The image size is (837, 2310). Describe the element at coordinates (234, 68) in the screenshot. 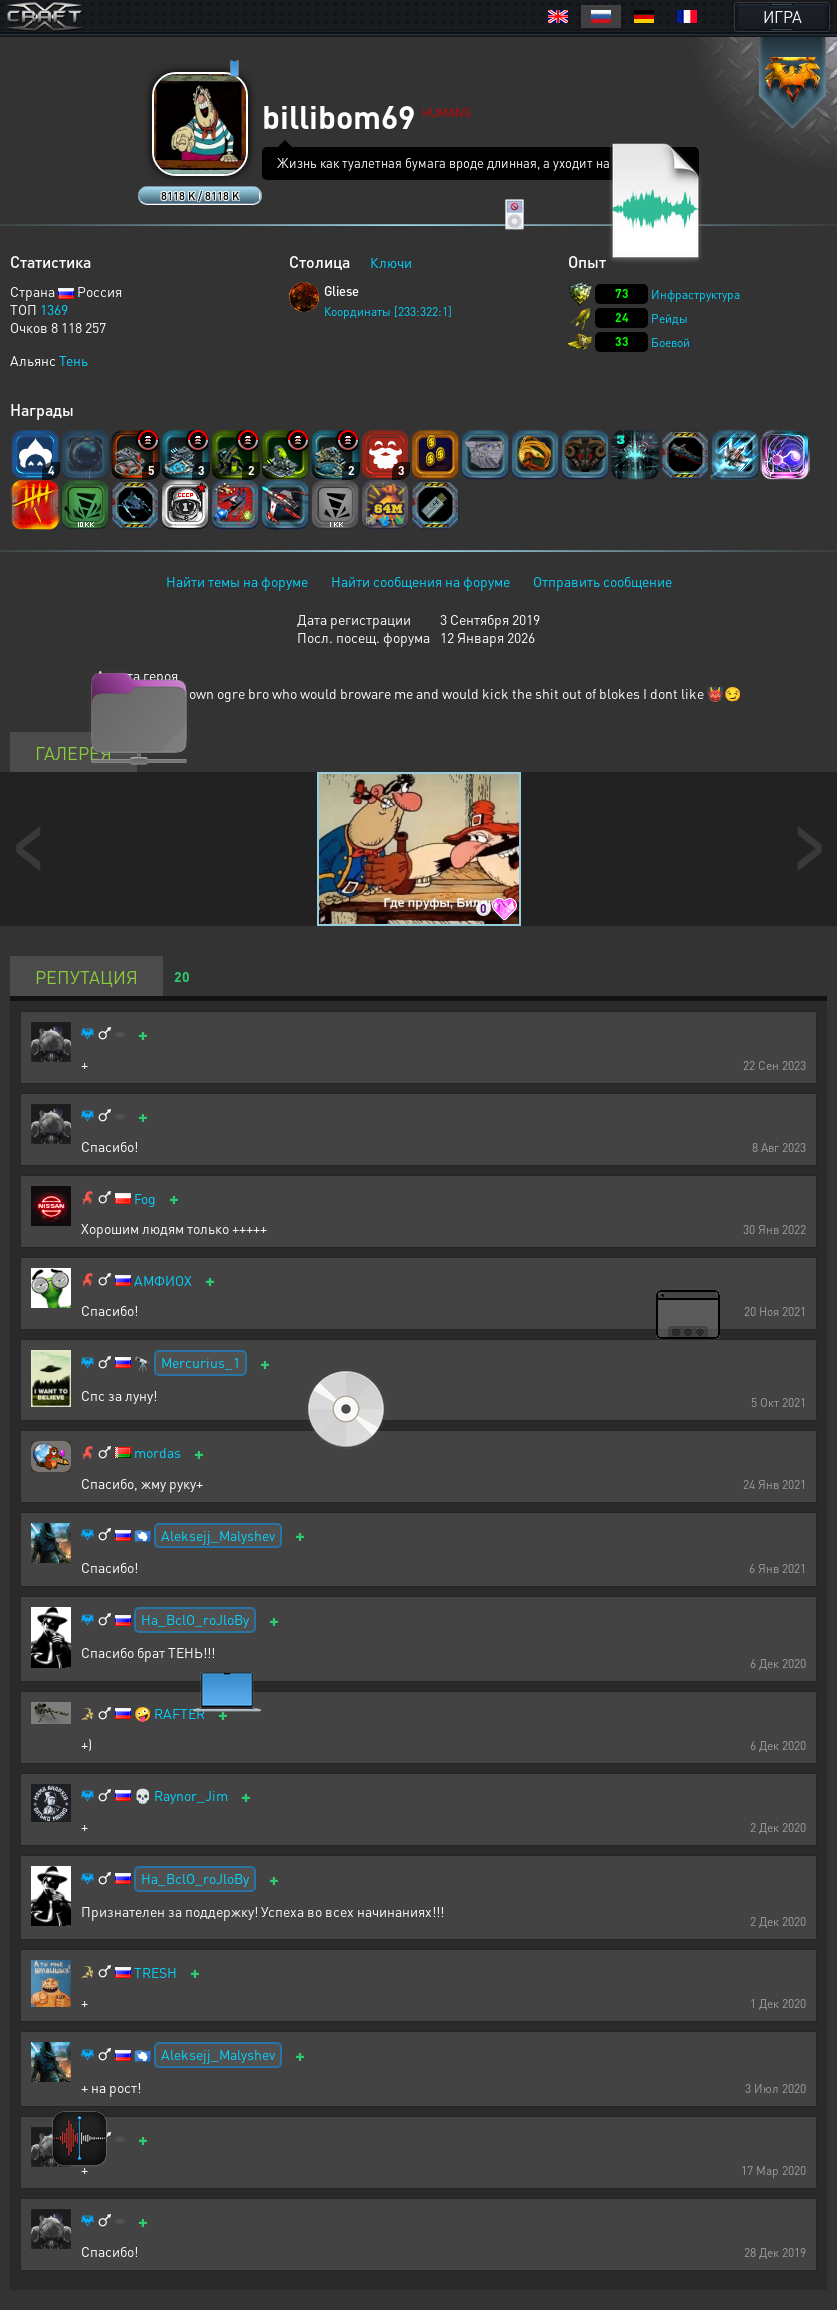

I see `iPhone XS Max device icon` at that location.